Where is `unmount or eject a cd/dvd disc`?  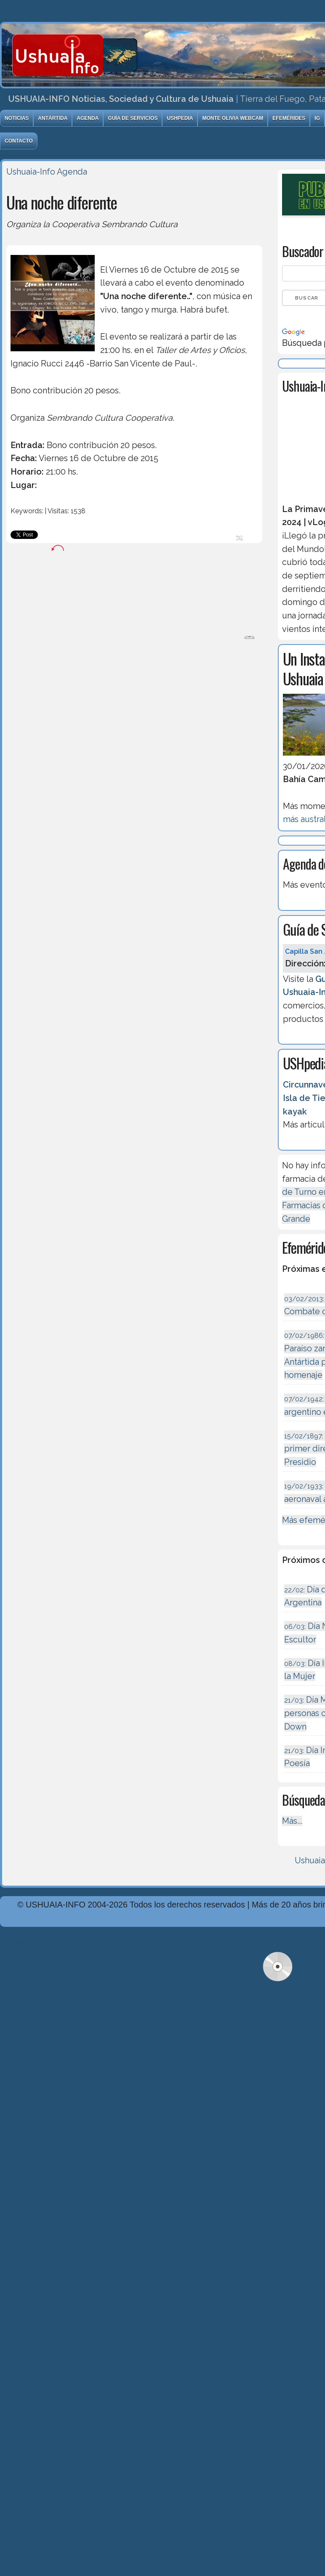 unmount or eject a cd/dvd disc is located at coordinates (277, 1966).